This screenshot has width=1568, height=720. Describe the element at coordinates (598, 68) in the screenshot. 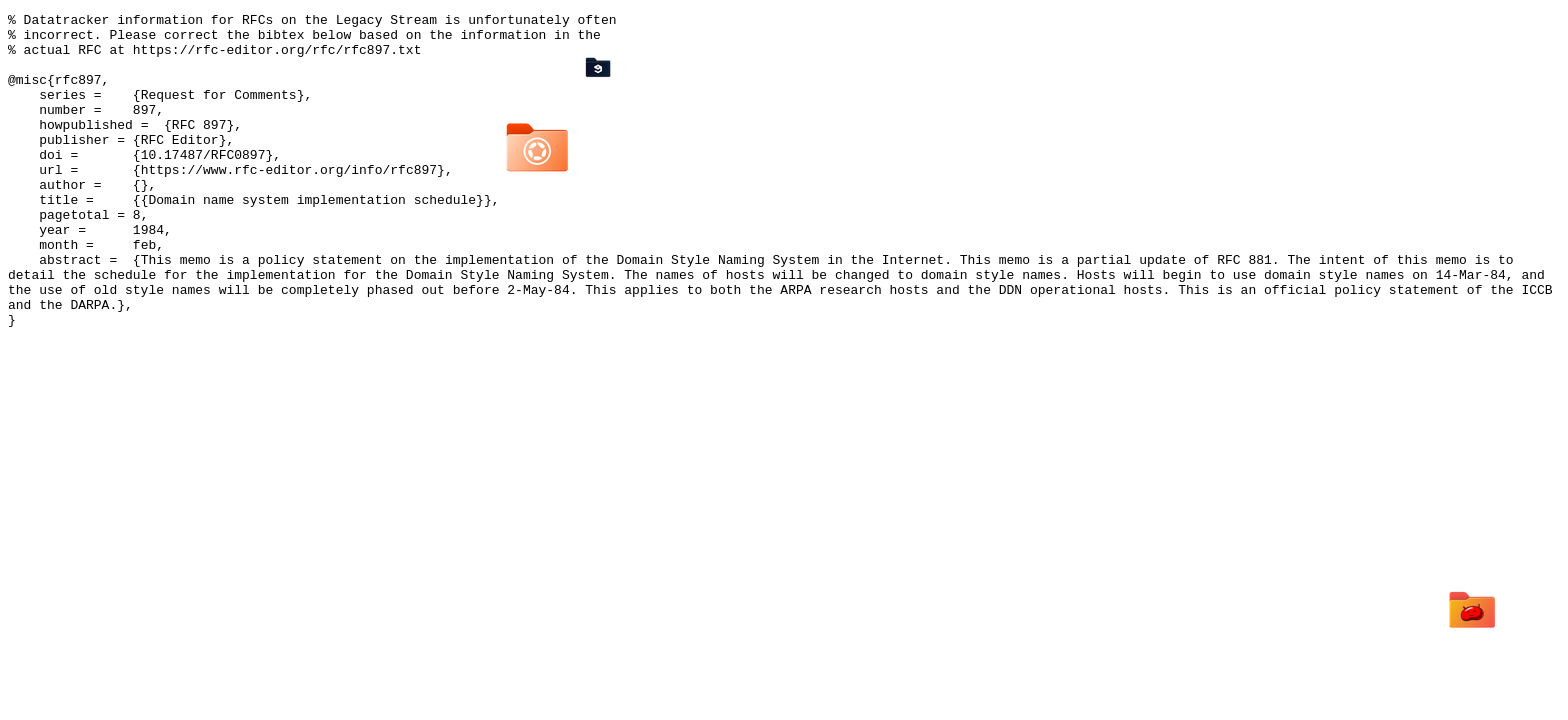

I see `open 9GAG downloads folder` at that location.